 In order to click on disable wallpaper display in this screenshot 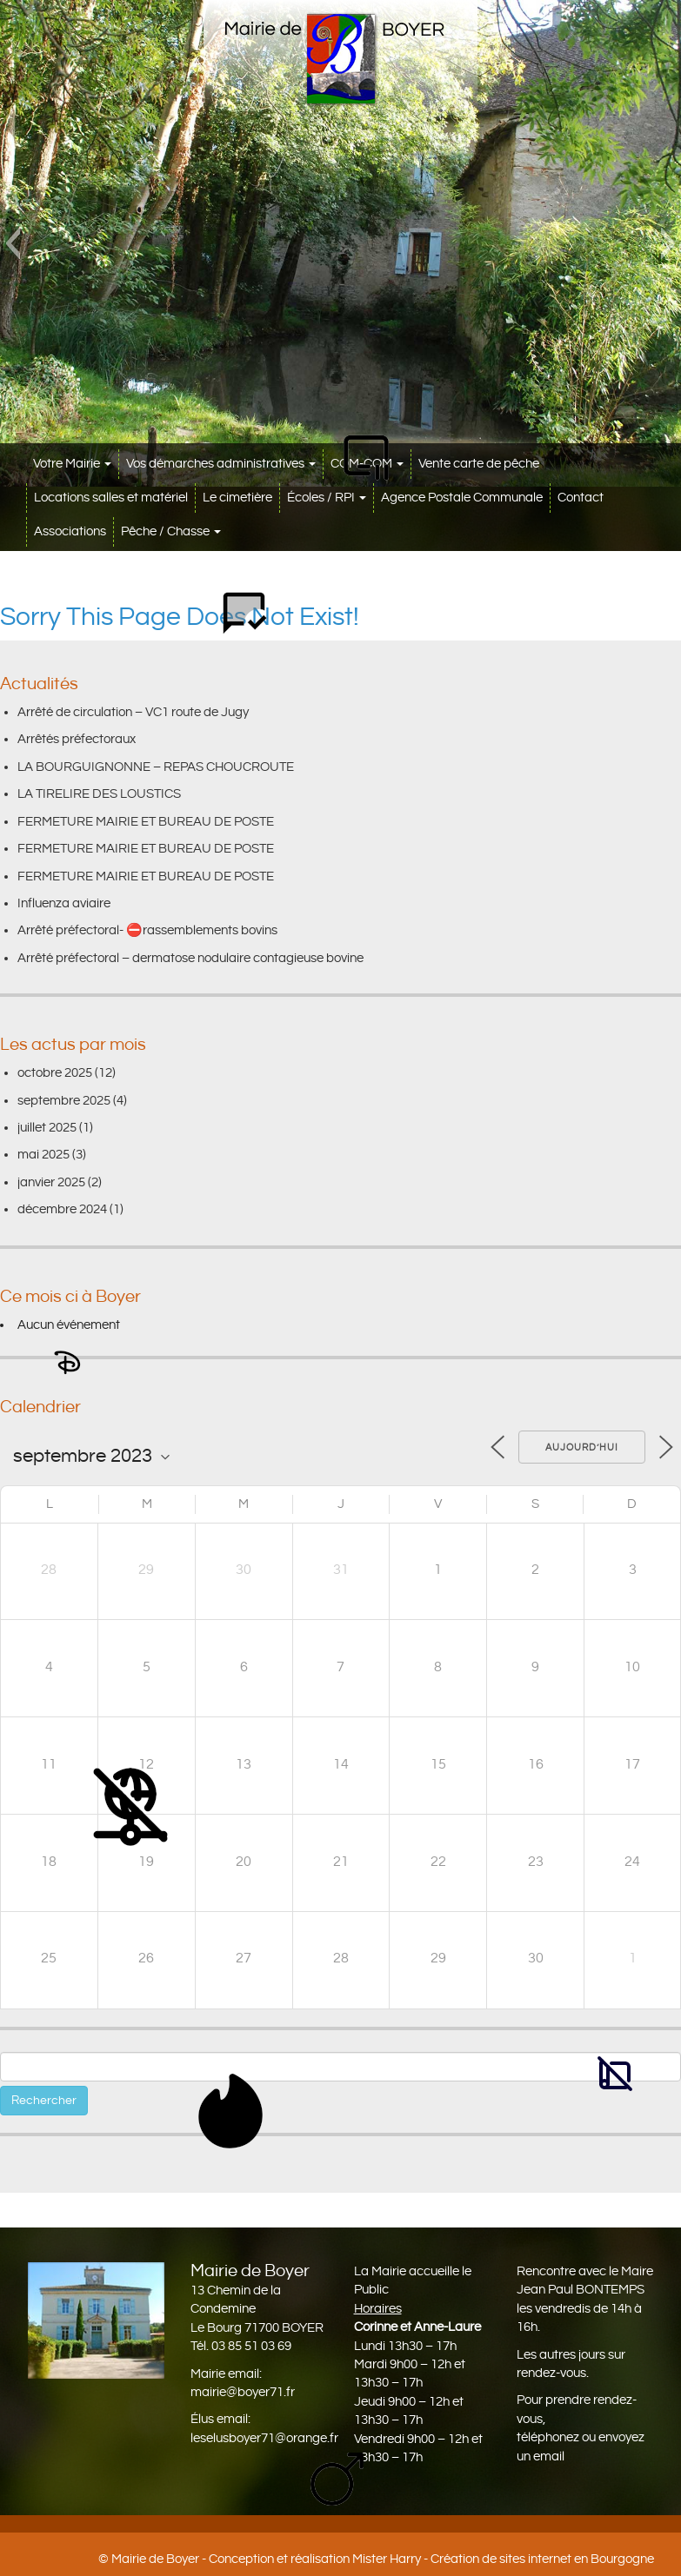, I will do `click(615, 2074)`.